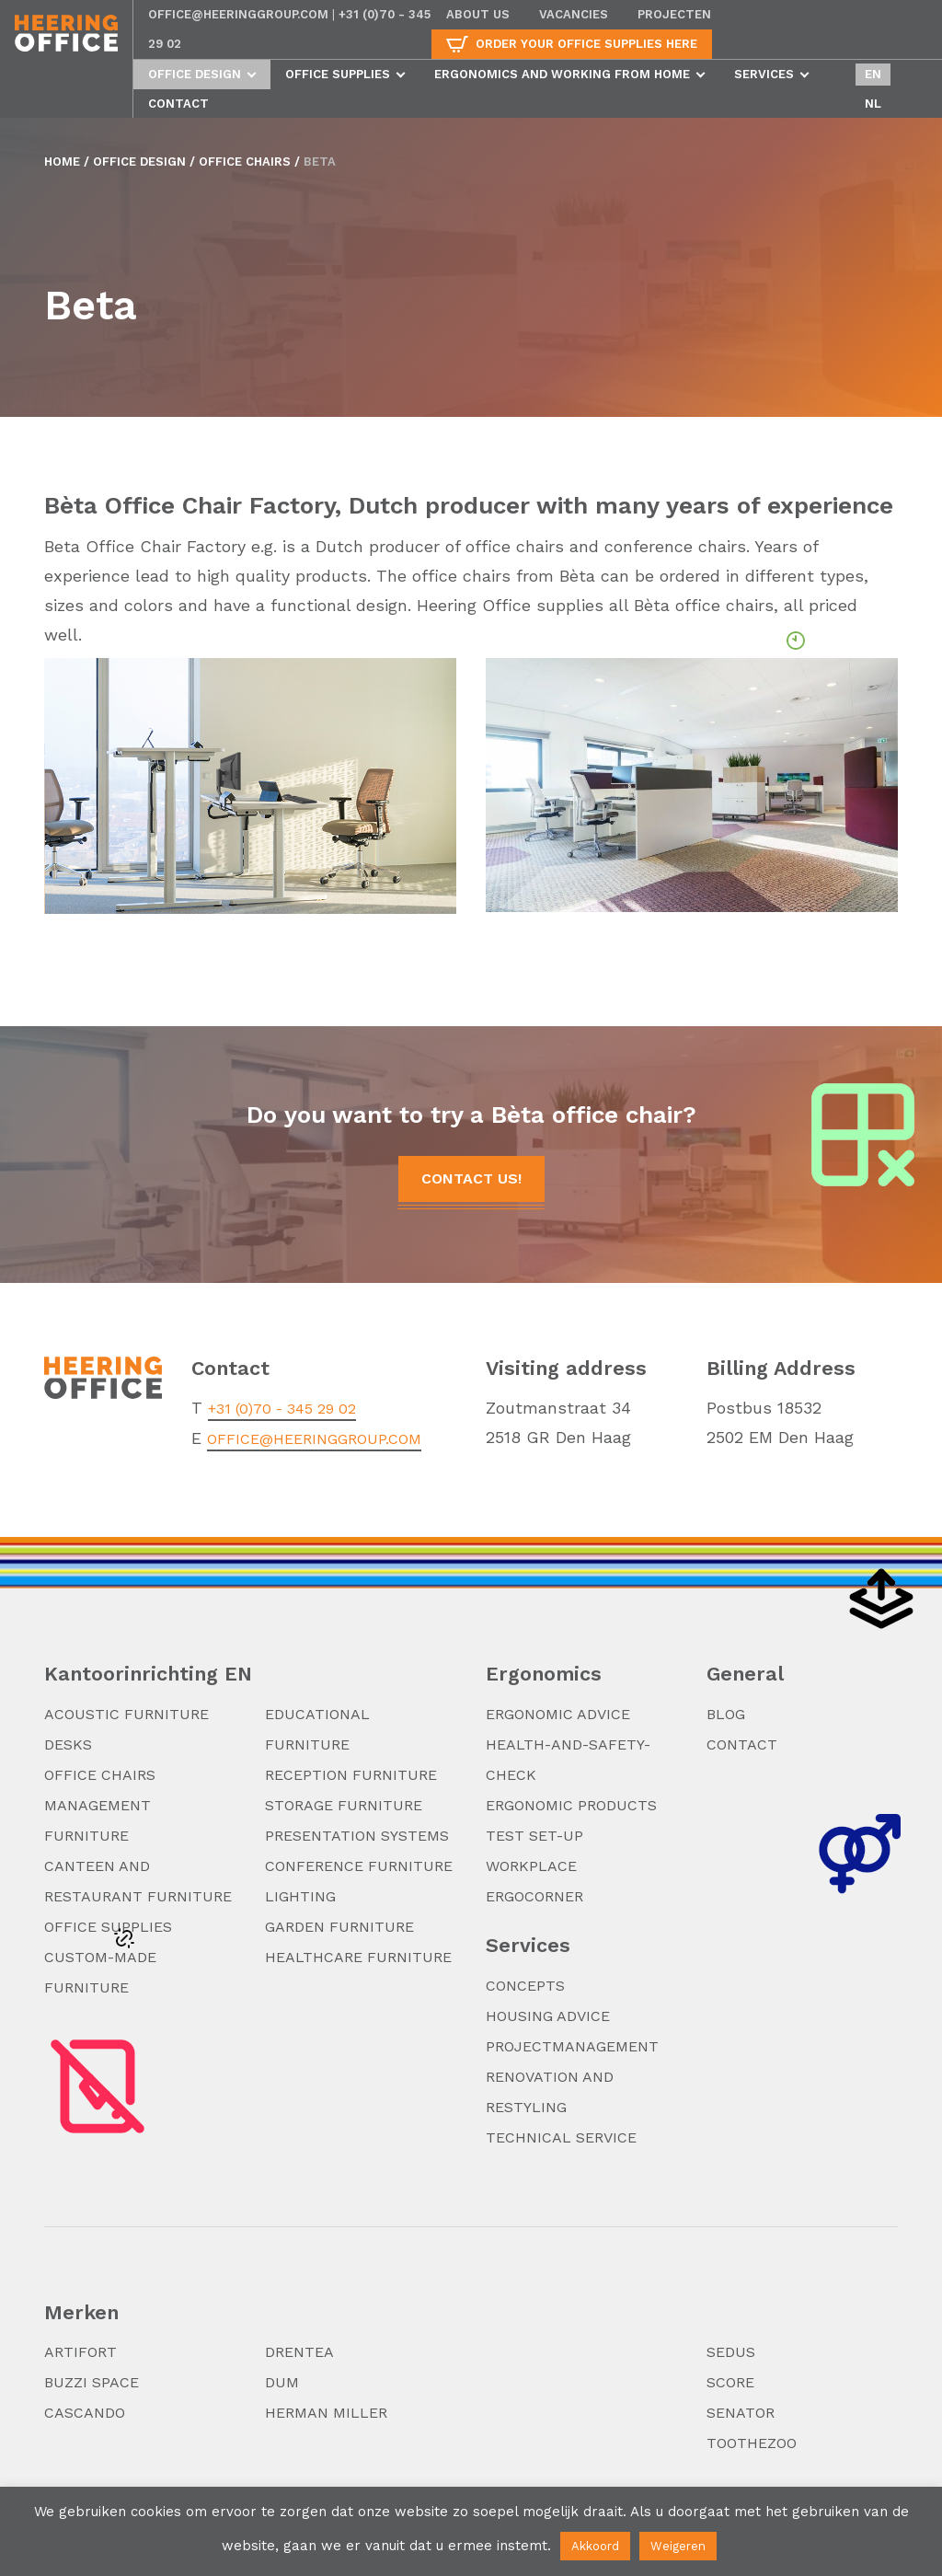 The image size is (942, 2576). I want to click on remove a grid item or tile, so click(863, 1135).